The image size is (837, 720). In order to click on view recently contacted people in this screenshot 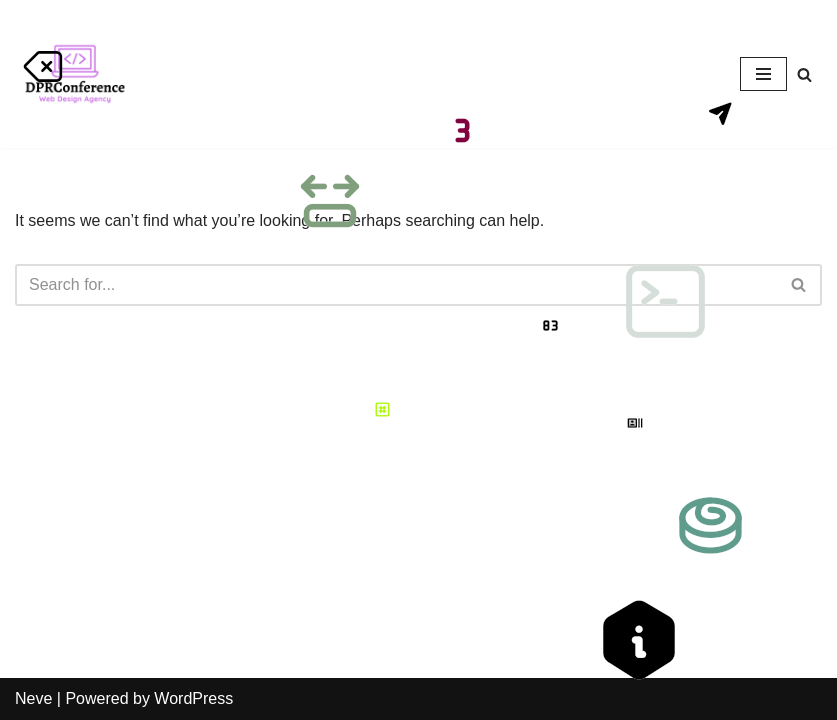, I will do `click(635, 423)`.